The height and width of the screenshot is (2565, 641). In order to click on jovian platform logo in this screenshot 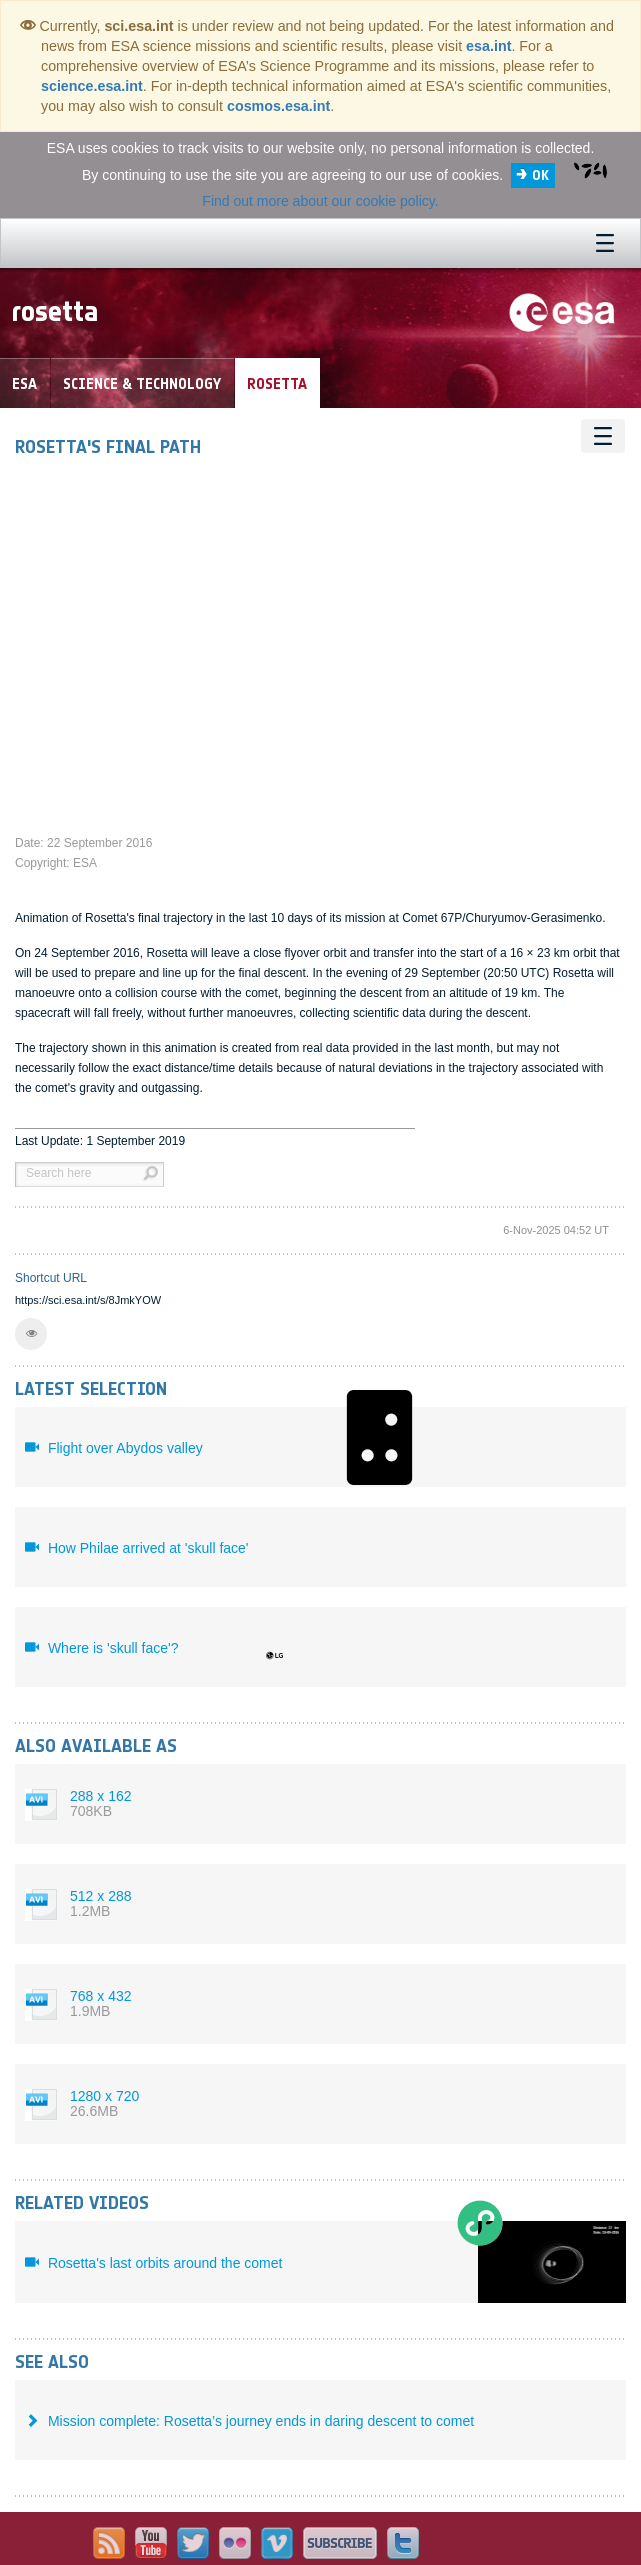, I will do `click(379, 1437)`.